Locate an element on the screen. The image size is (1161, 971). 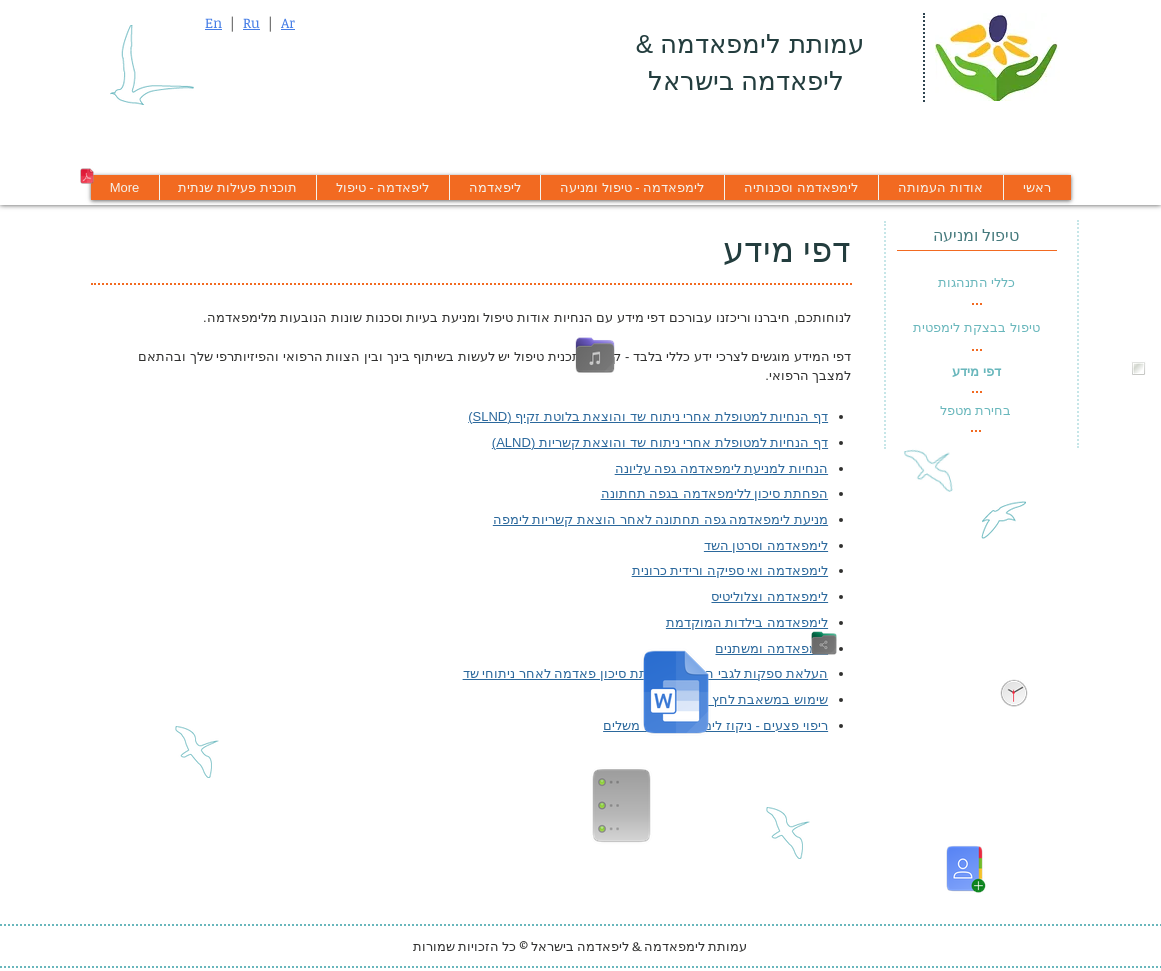
access your public shared folder is located at coordinates (824, 643).